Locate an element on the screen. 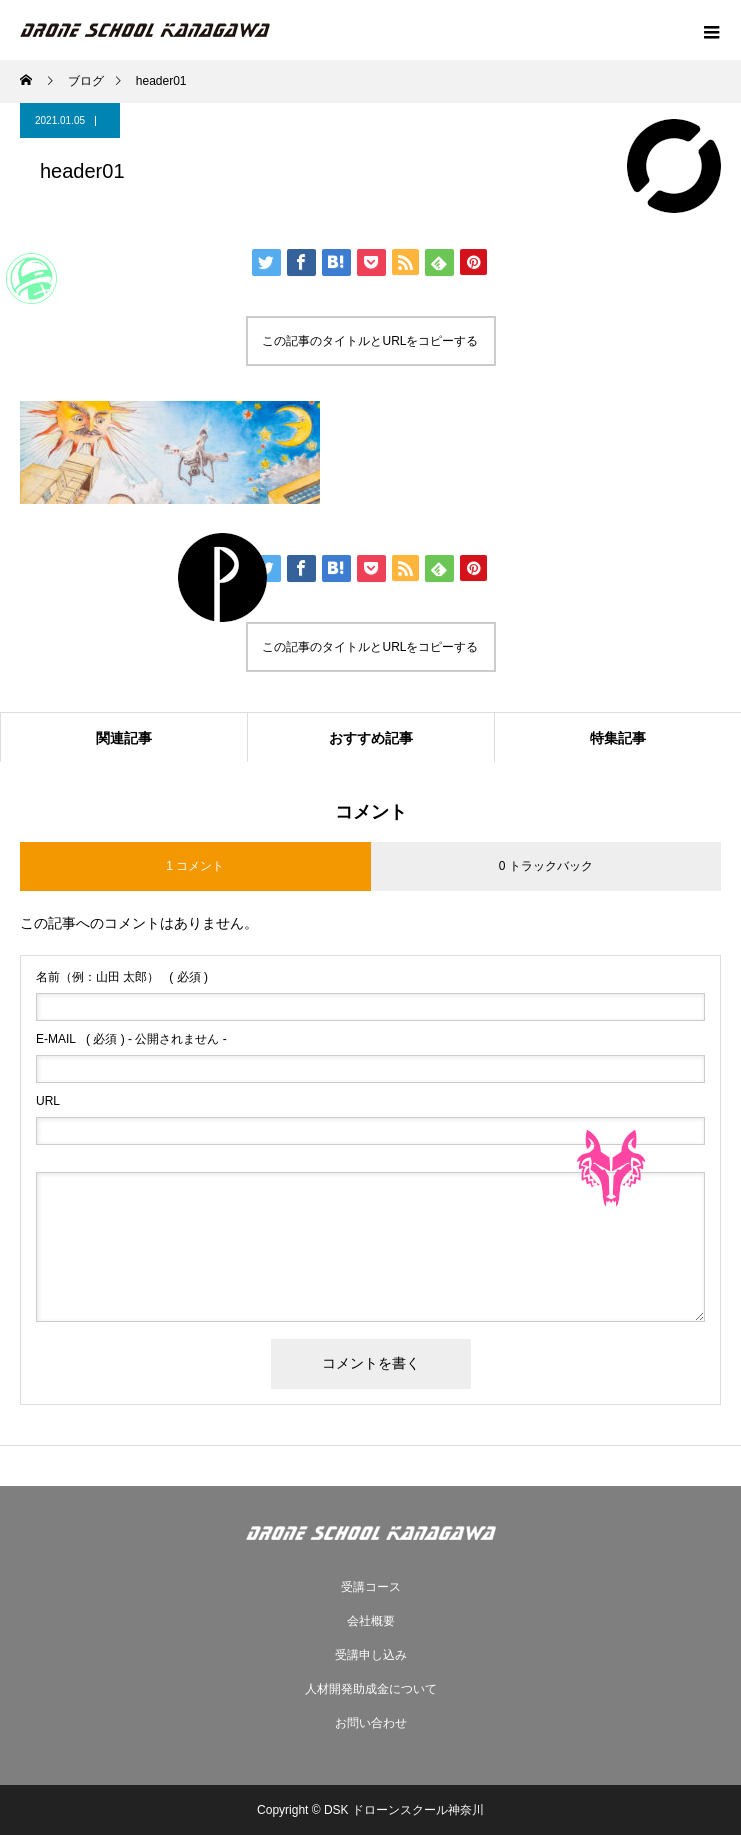  wolf pack battalion brand logo is located at coordinates (611, 1168).